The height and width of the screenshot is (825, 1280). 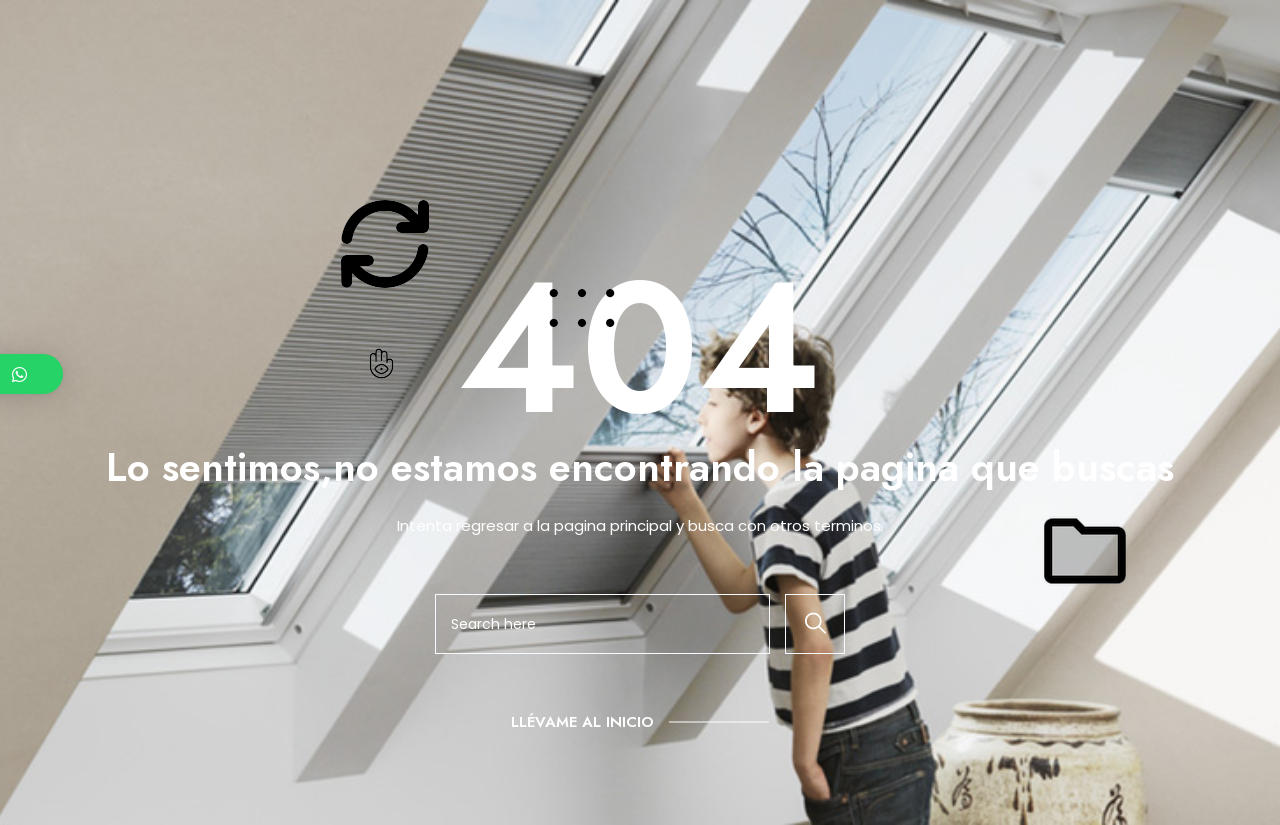 What do you see at coordinates (385, 244) in the screenshot?
I see `refresh the current page or content` at bounding box center [385, 244].